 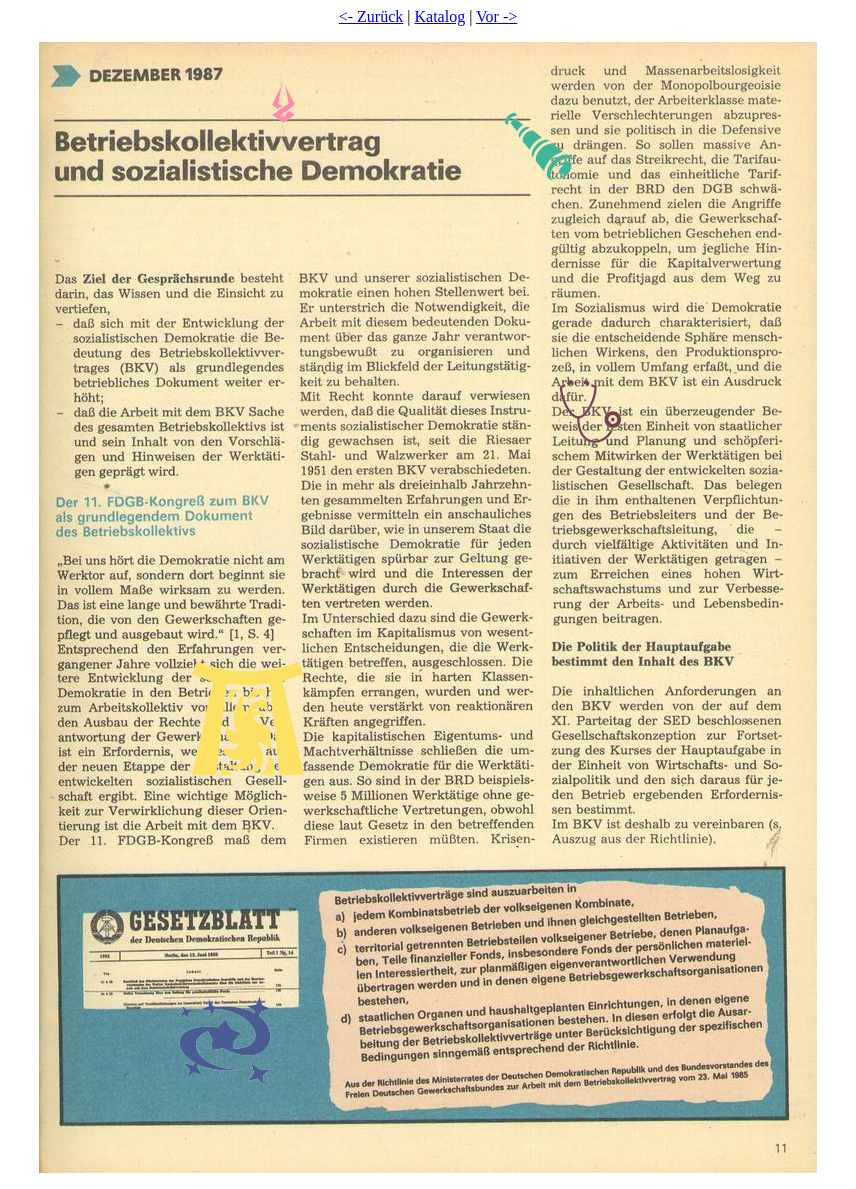 I want to click on search or explore content, so click(x=538, y=146).